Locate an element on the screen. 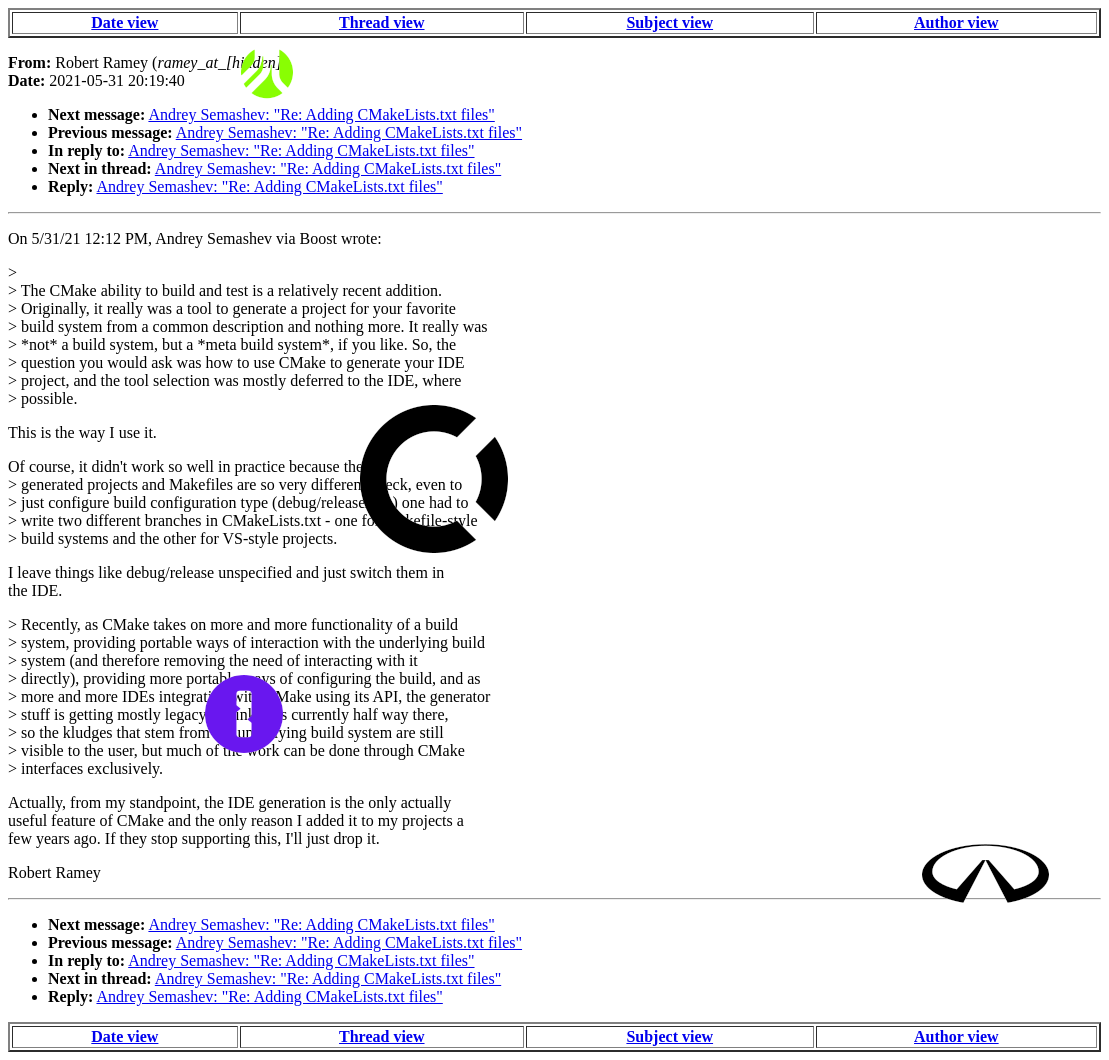 This screenshot has width=1109, height=1060. roots development framework logo is located at coordinates (267, 74).